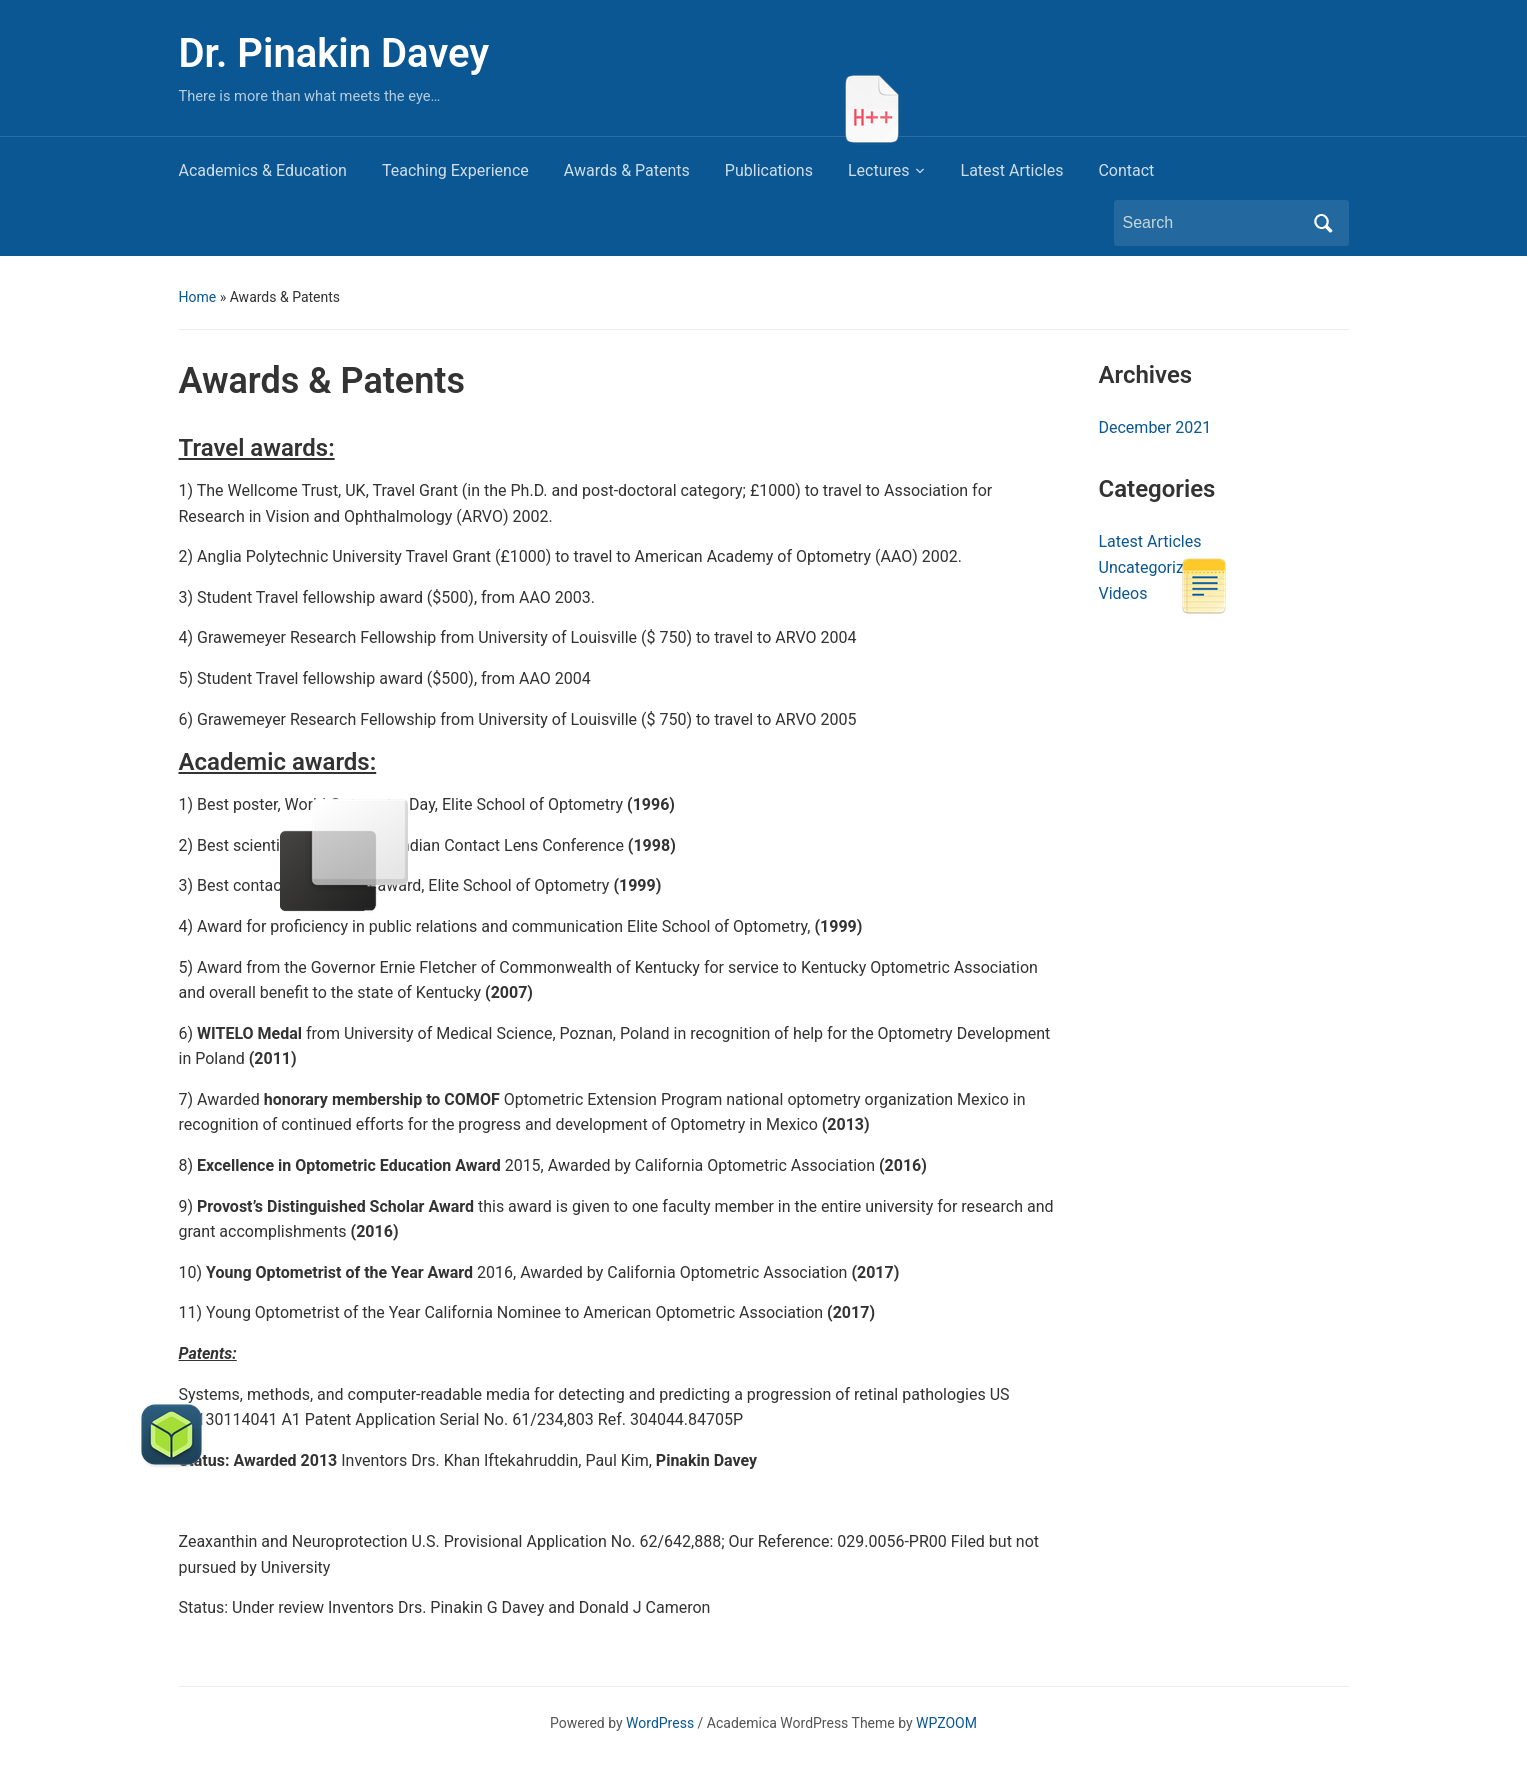 The image size is (1527, 1774). What do you see at coordinates (344, 858) in the screenshot?
I see `open task view to see all open windows` at bounding box center [344, 858].